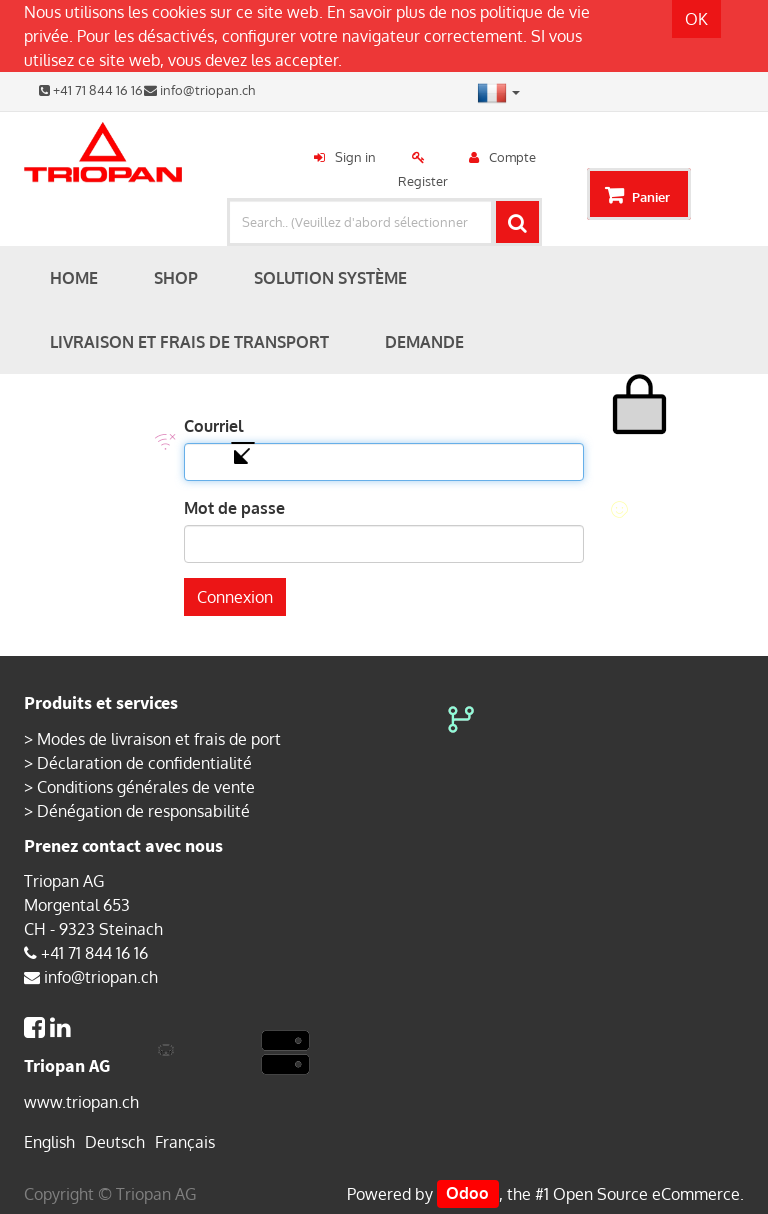  I want to click on indicates a locked or secured item, so click(639, 407).